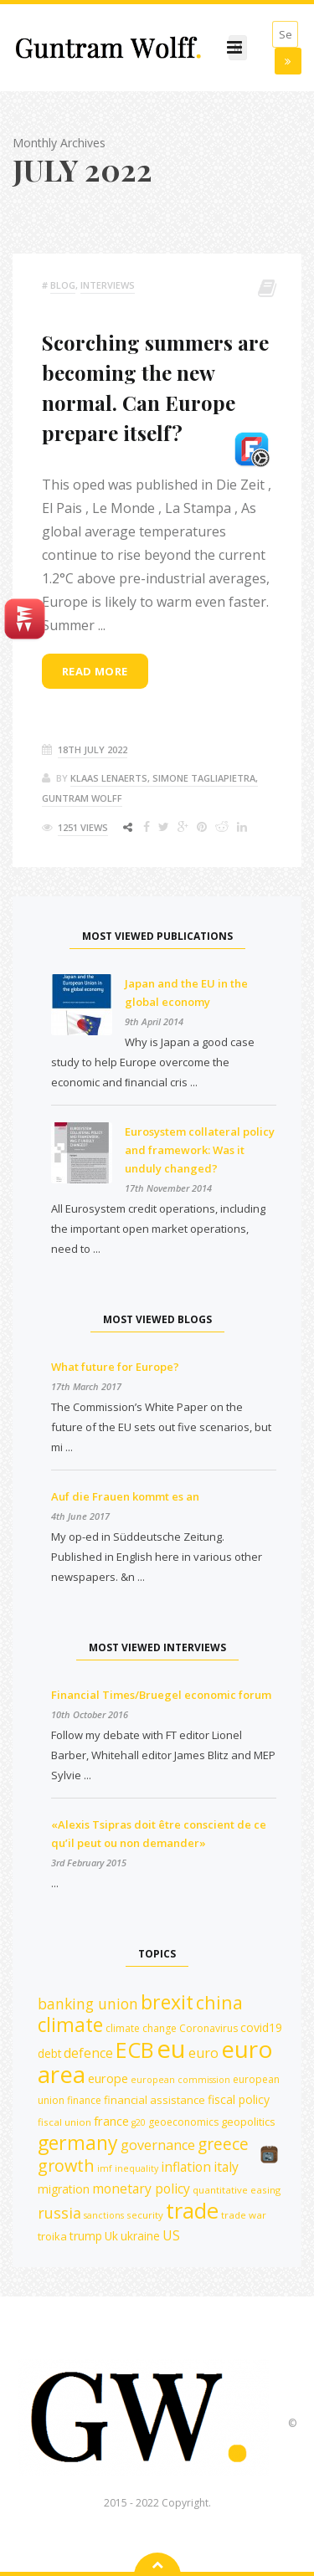 The width and height of the screenshot is (314, 2576). What do you see at coordinates (24, 618) in the screenshot?
I see `open persepolis download manager` at bounding box center [24, 618].